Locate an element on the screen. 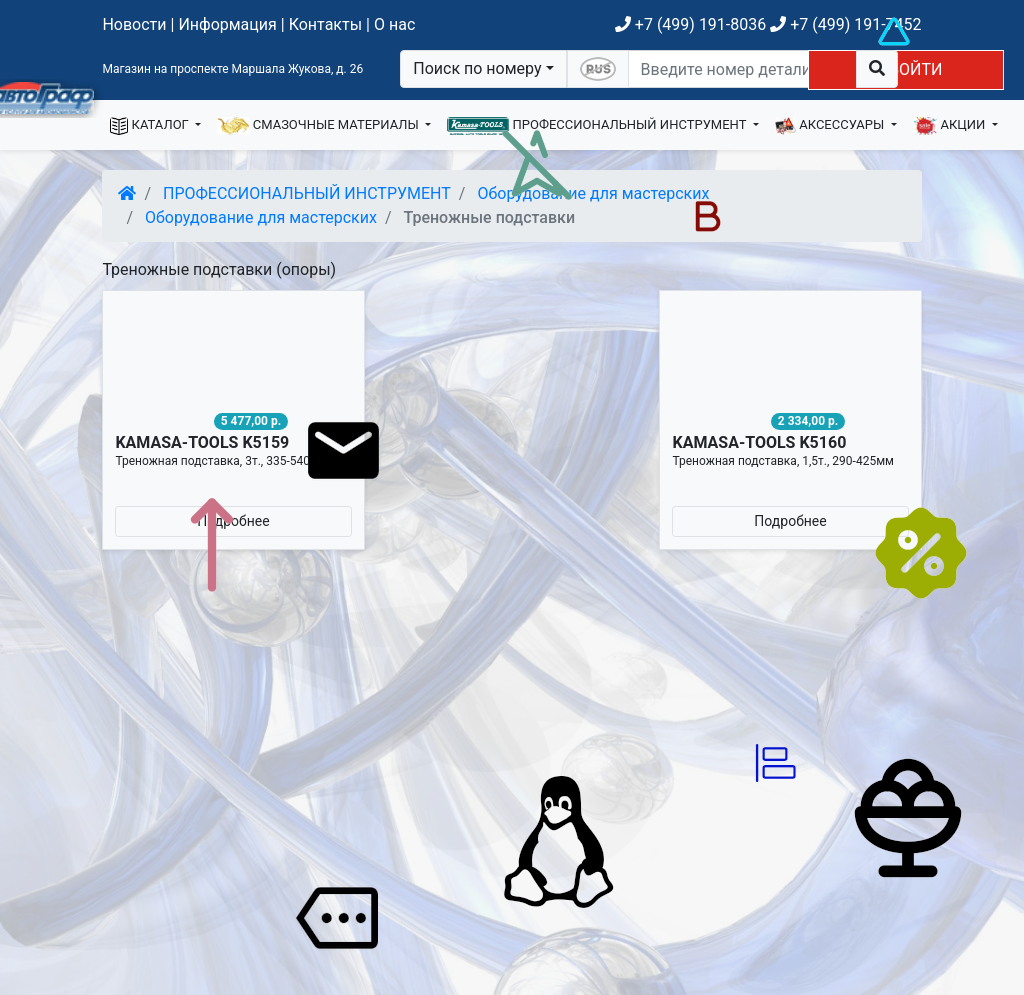  view more options or actions is located at coordinates (337, 918).